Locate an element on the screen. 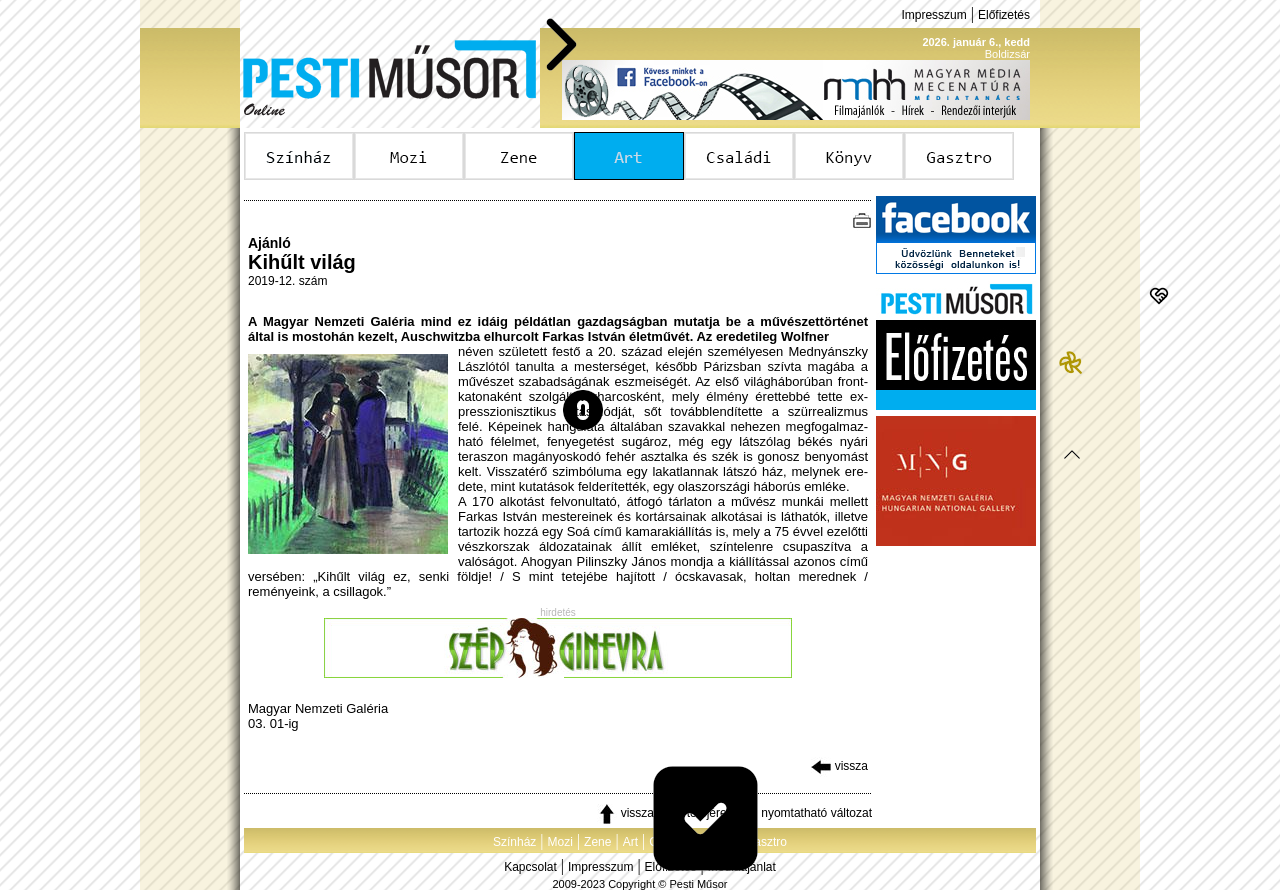 The height and width of the screenshot is (890, 1280). indicates zero items or notifications is located at coordinates (583, 410).